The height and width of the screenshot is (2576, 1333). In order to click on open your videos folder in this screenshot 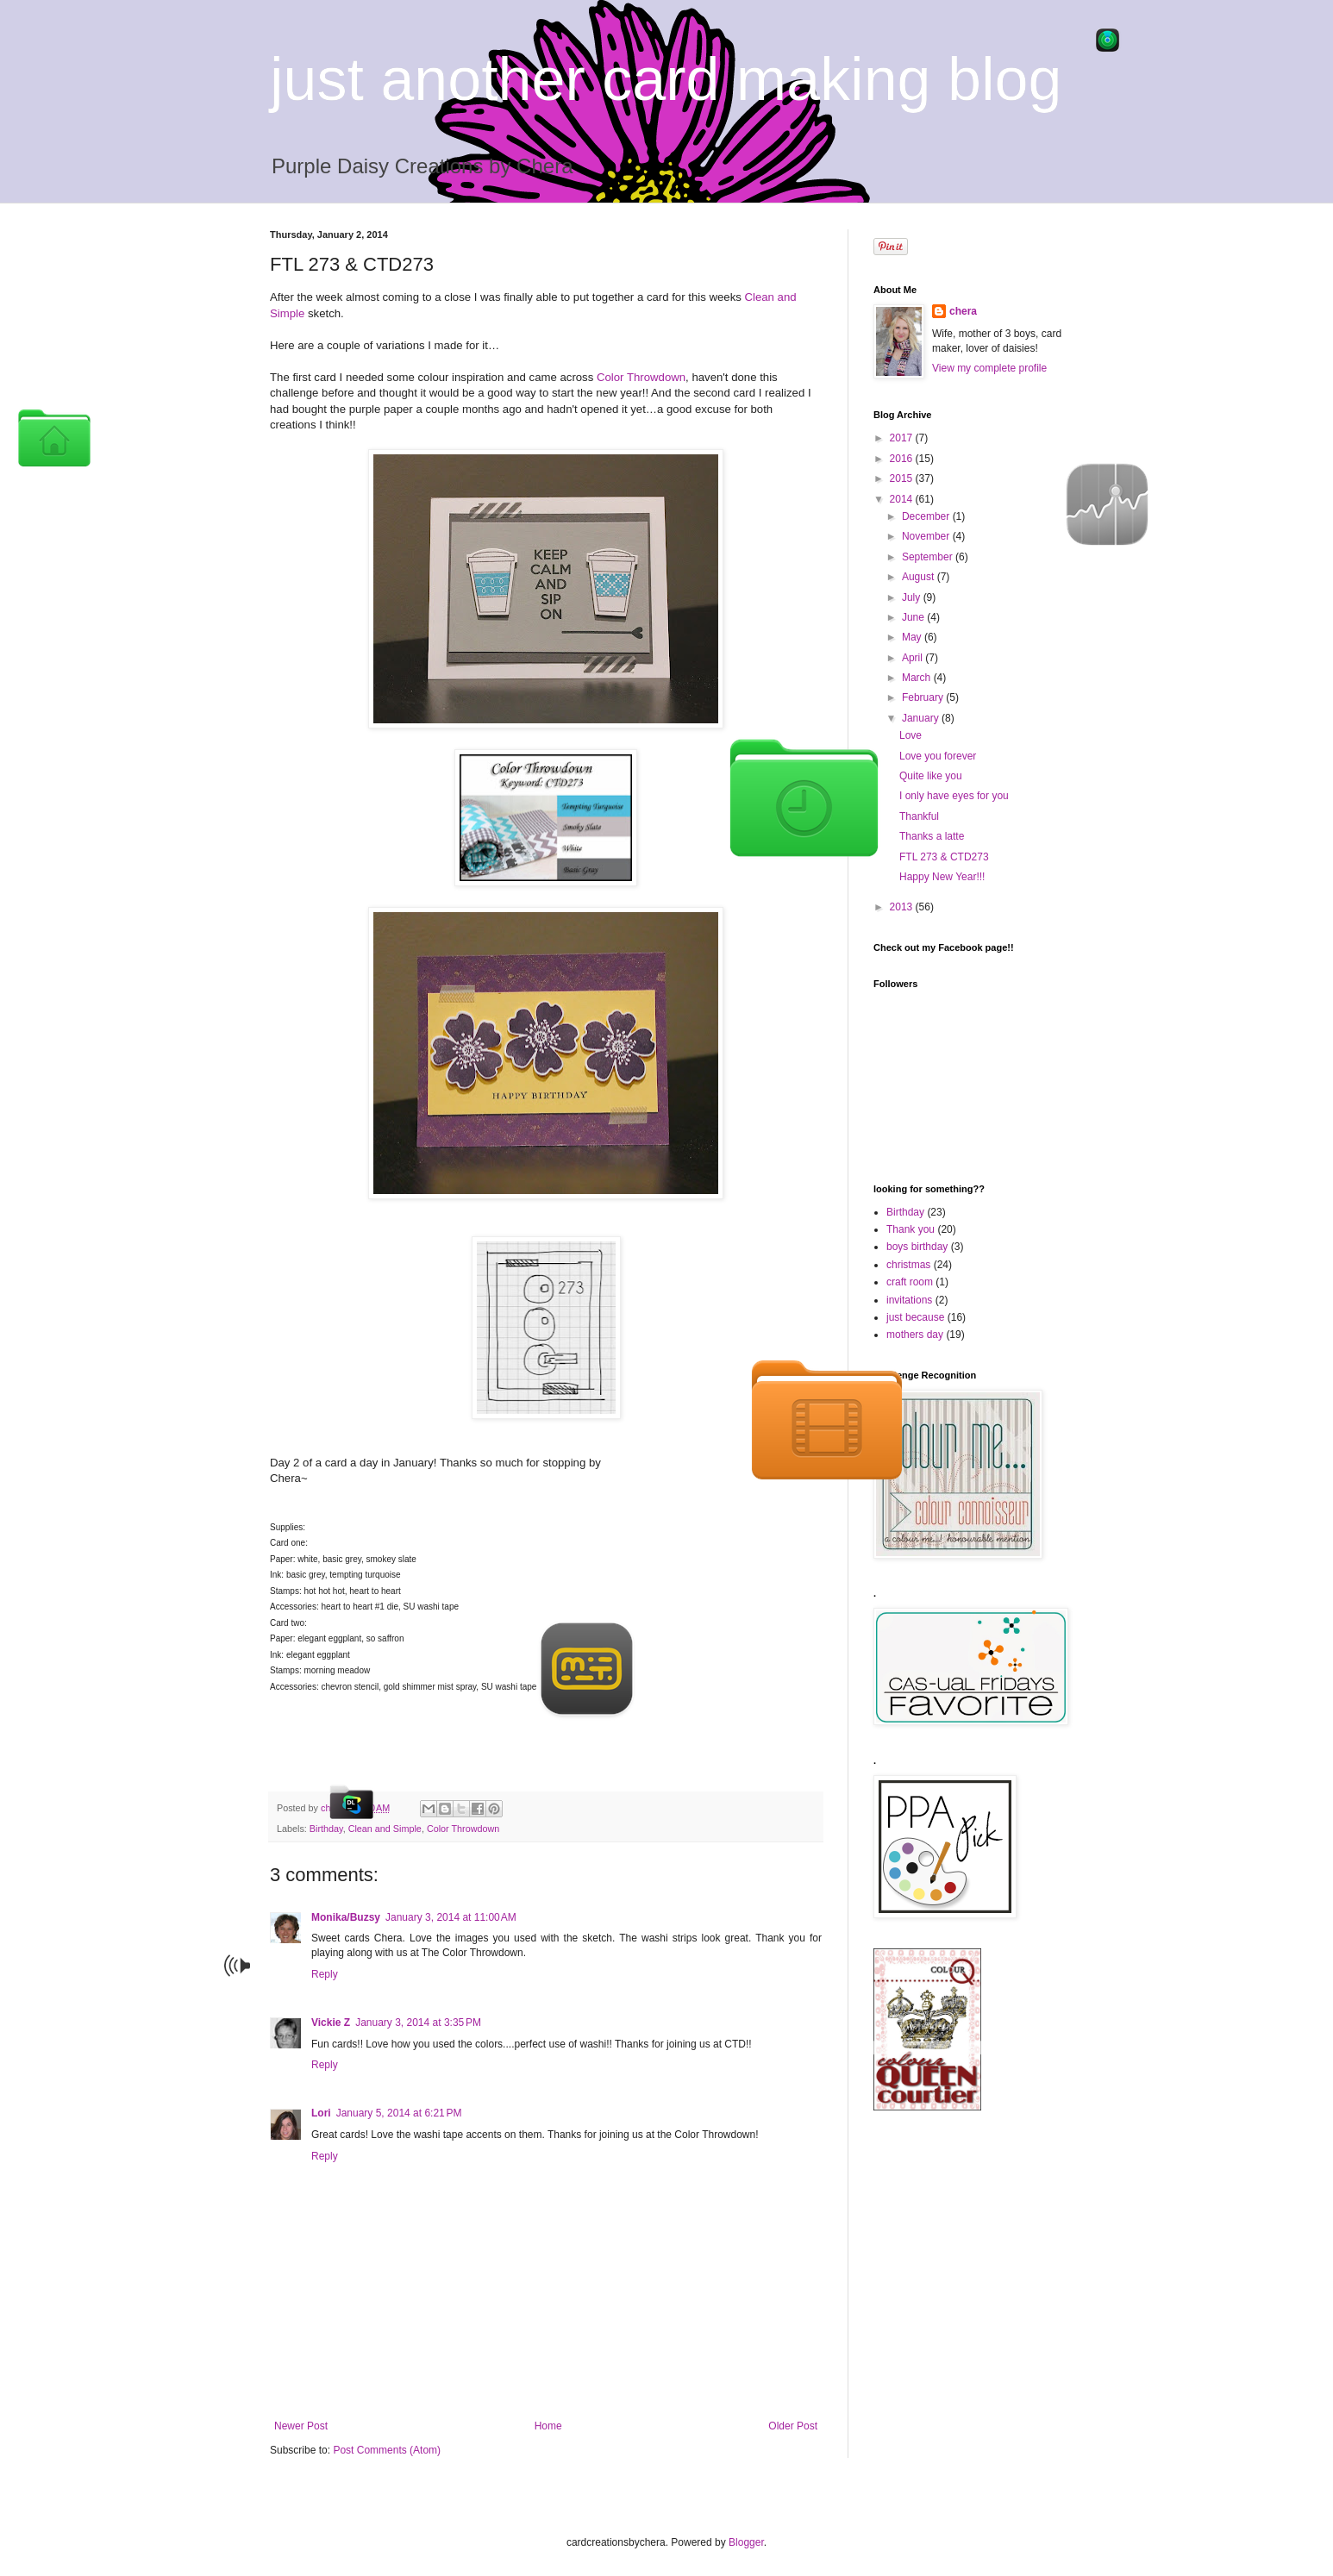, I will do `click(827, 1420)`.